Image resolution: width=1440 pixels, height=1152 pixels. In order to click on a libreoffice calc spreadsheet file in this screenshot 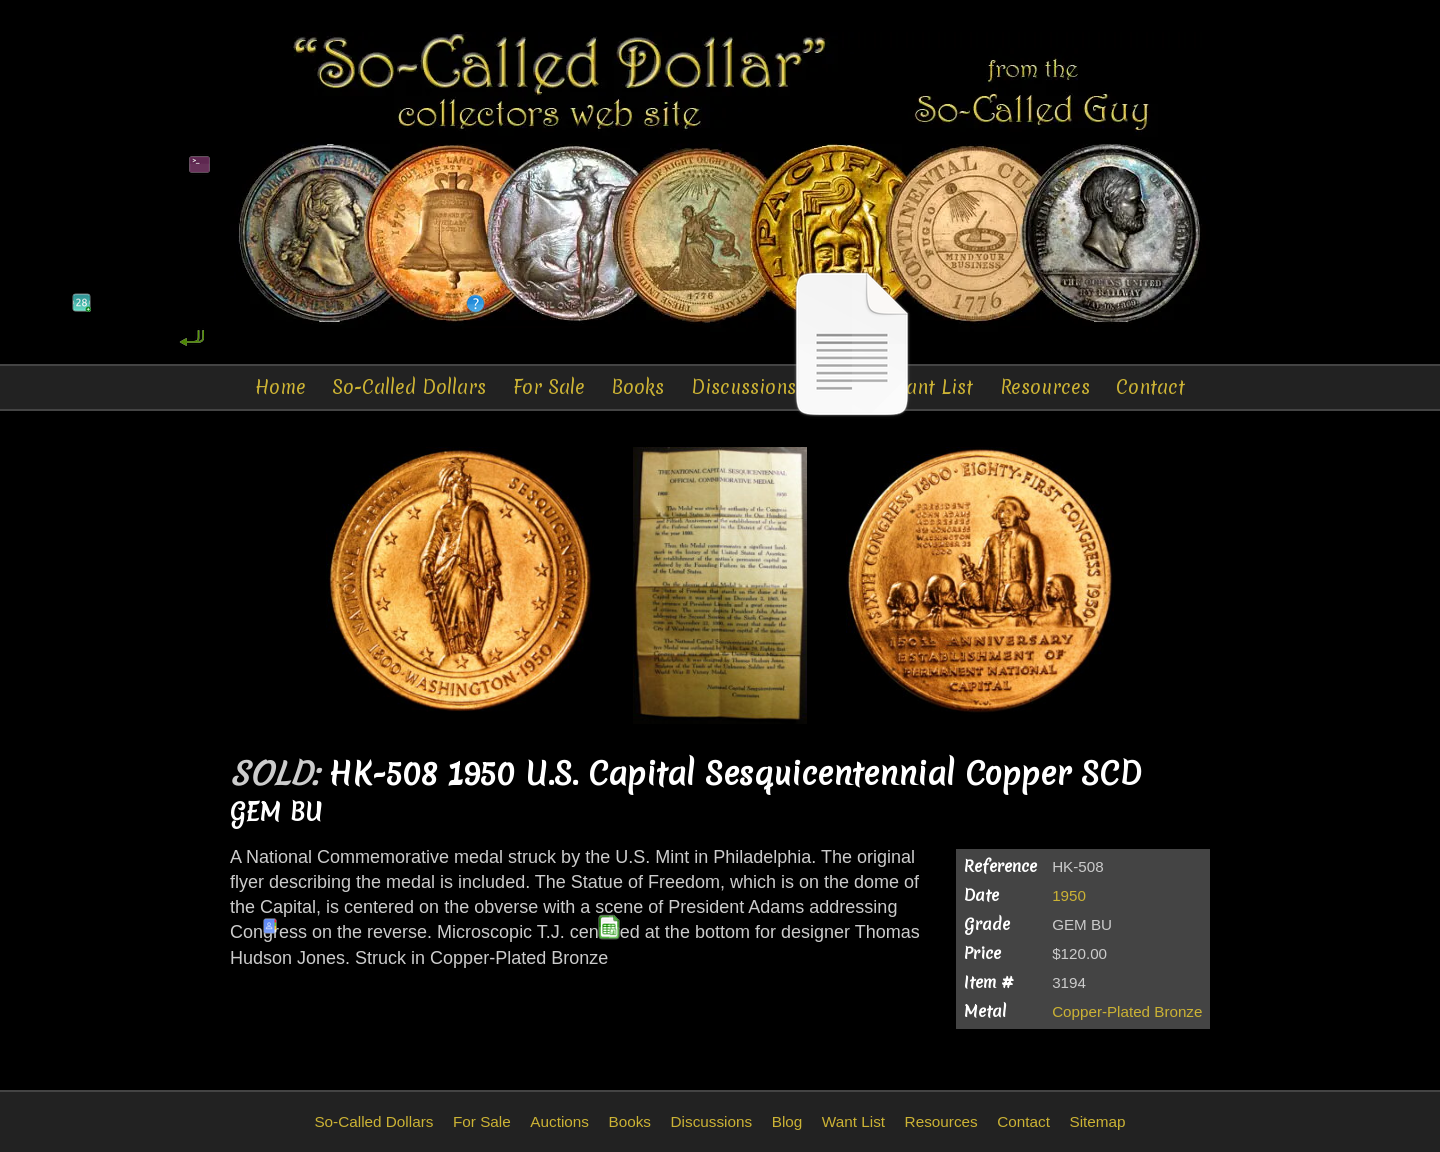, I will do `click(609, 927)`.